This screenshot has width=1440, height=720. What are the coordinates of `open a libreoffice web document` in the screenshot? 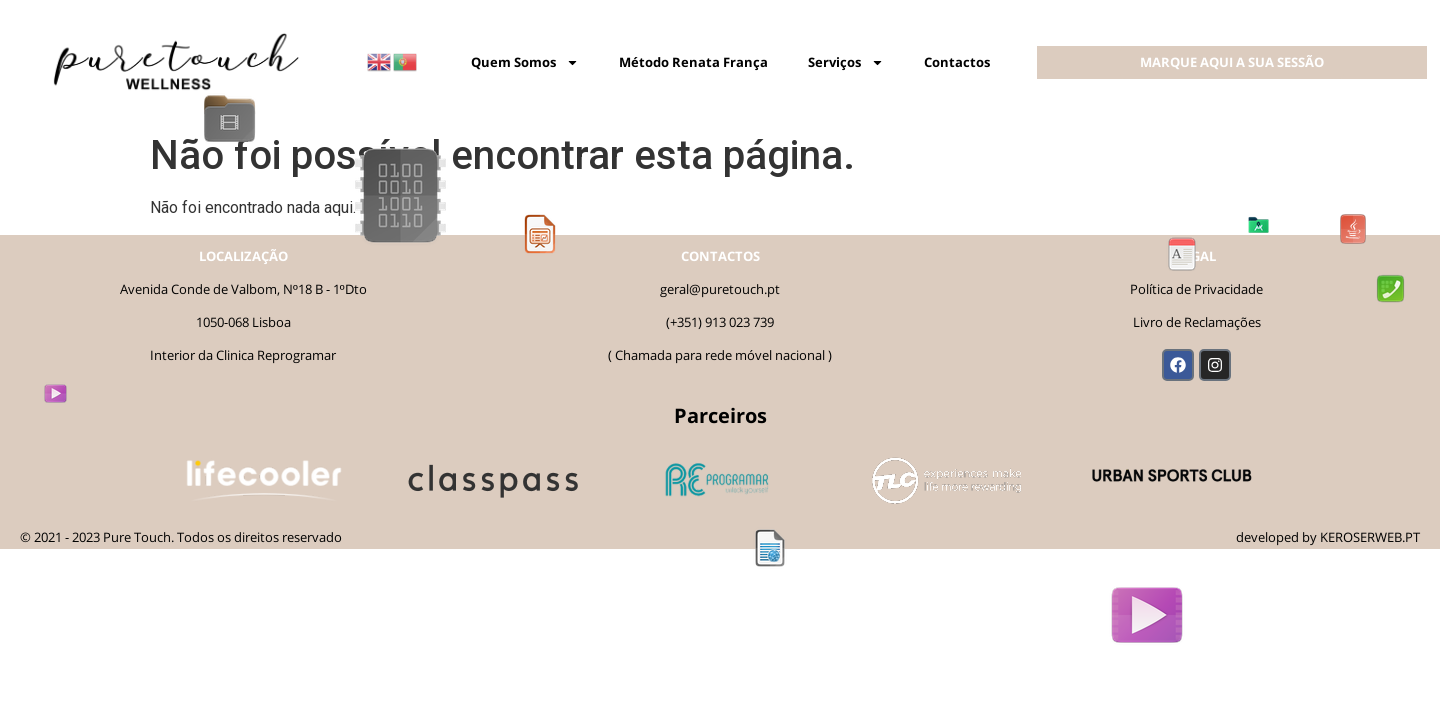 It's located at (770, 548).